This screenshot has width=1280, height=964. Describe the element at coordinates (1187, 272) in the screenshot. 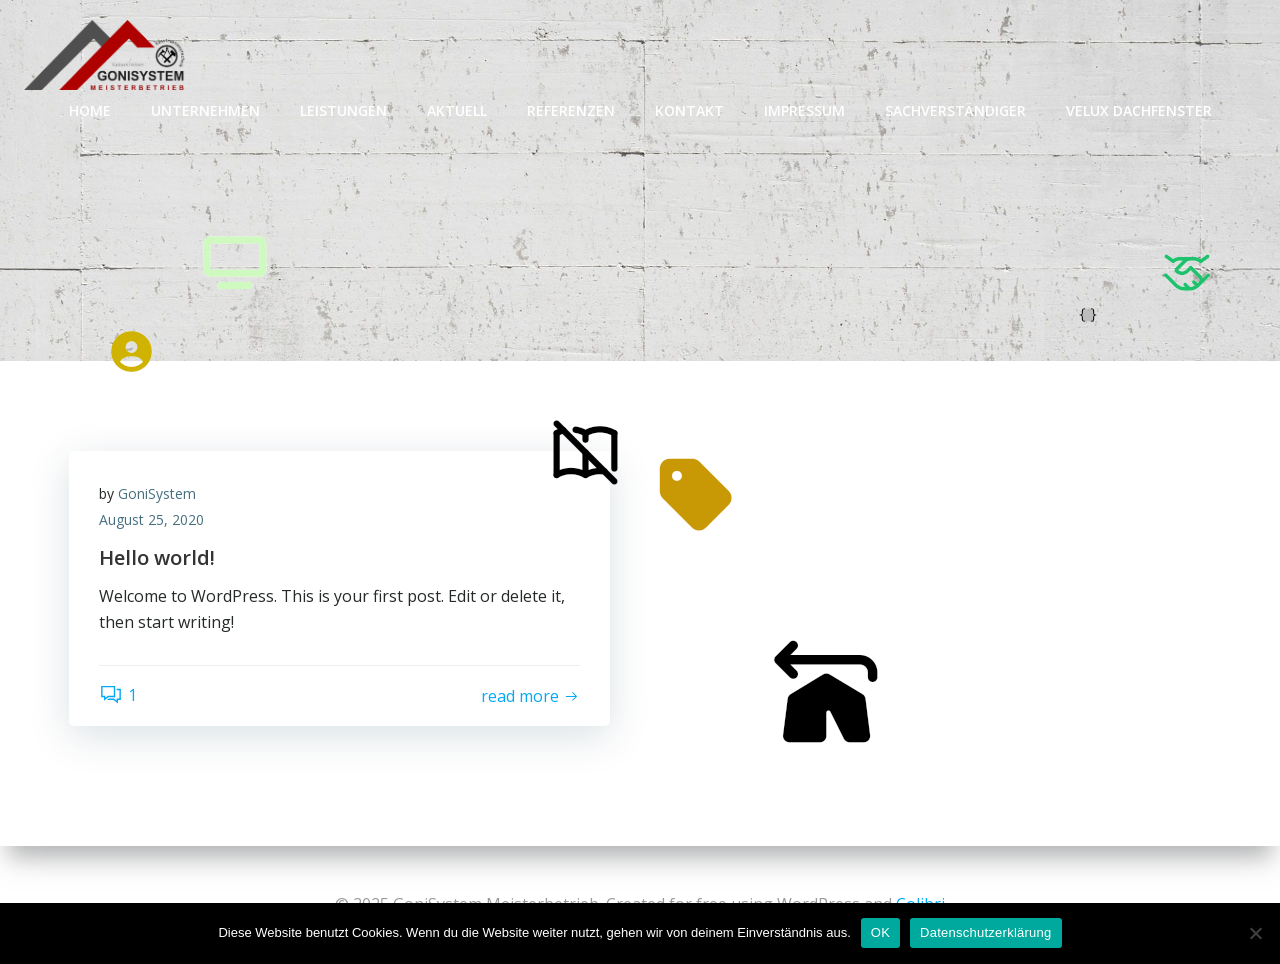

I see `indicates a partnership or collaboration` at that location.